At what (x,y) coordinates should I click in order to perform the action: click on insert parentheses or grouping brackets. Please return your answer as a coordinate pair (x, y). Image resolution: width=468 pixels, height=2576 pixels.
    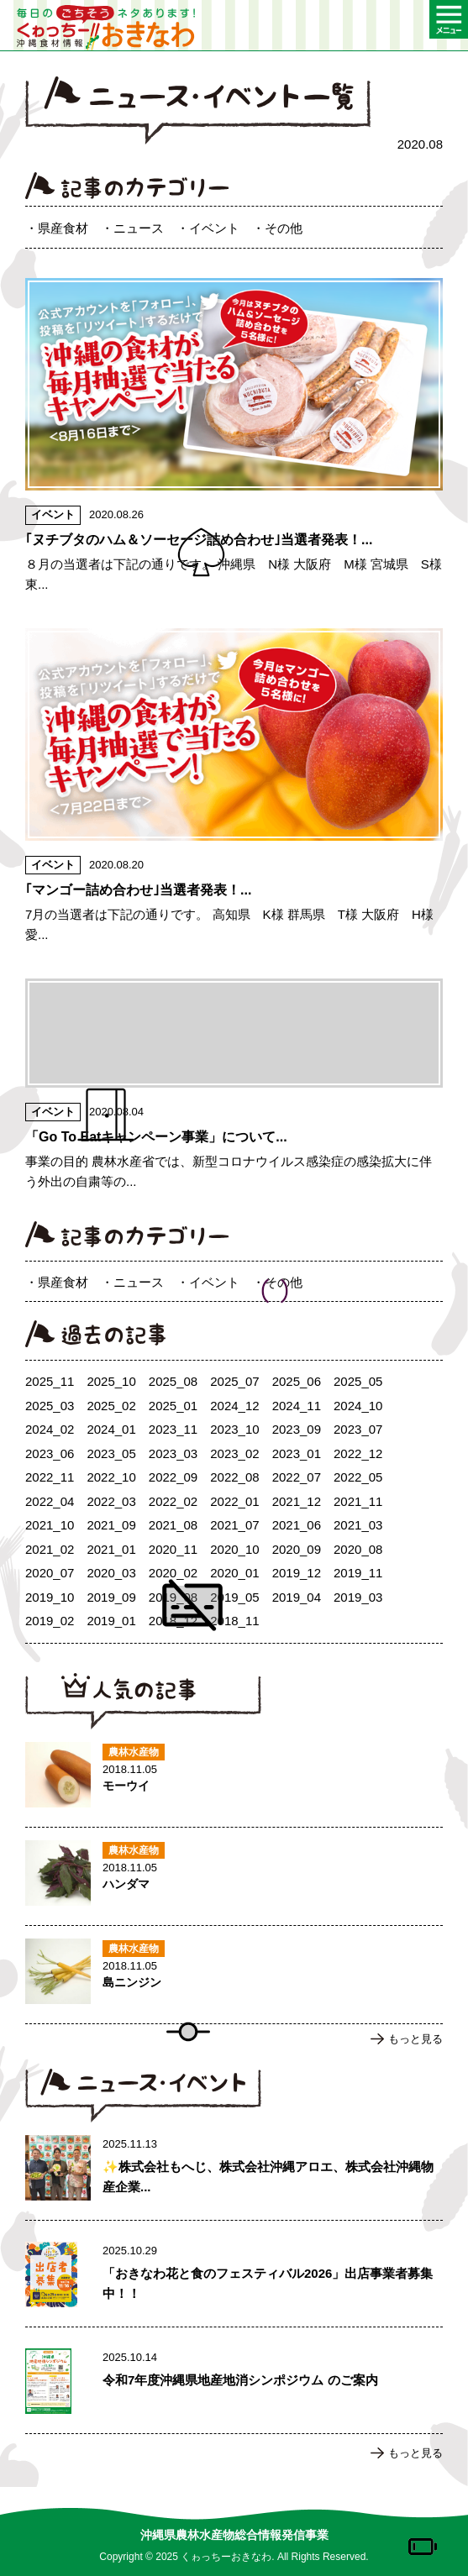
    Looking at the image, I should click on (275, 1291).